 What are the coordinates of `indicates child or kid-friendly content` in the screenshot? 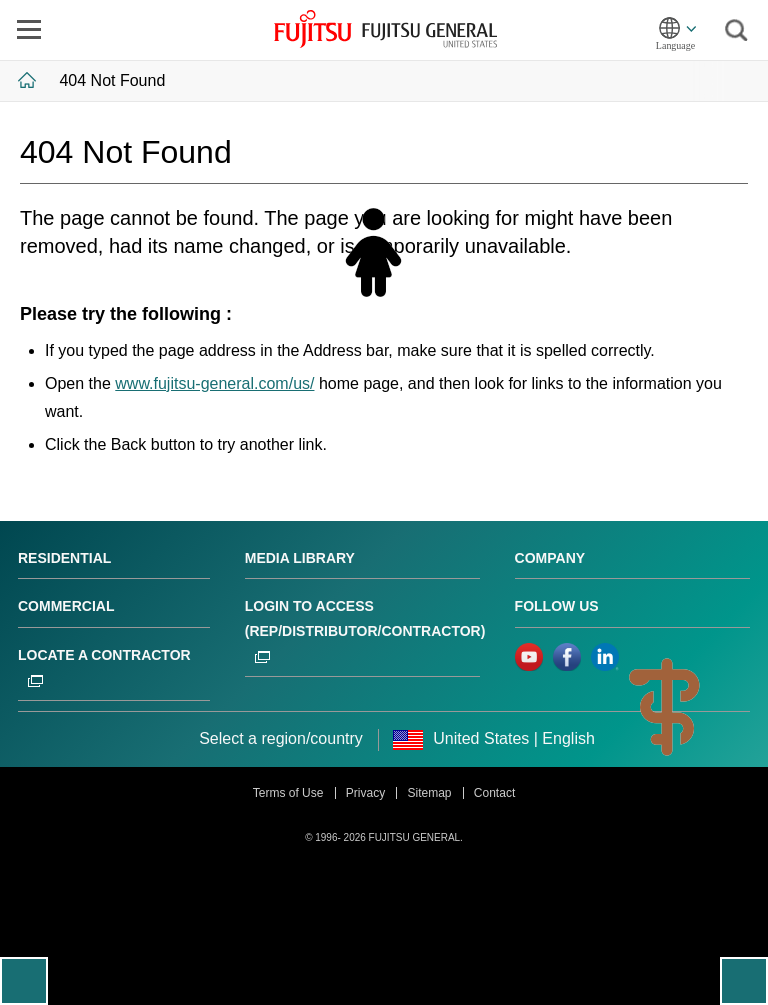 It's located at (373, 252).